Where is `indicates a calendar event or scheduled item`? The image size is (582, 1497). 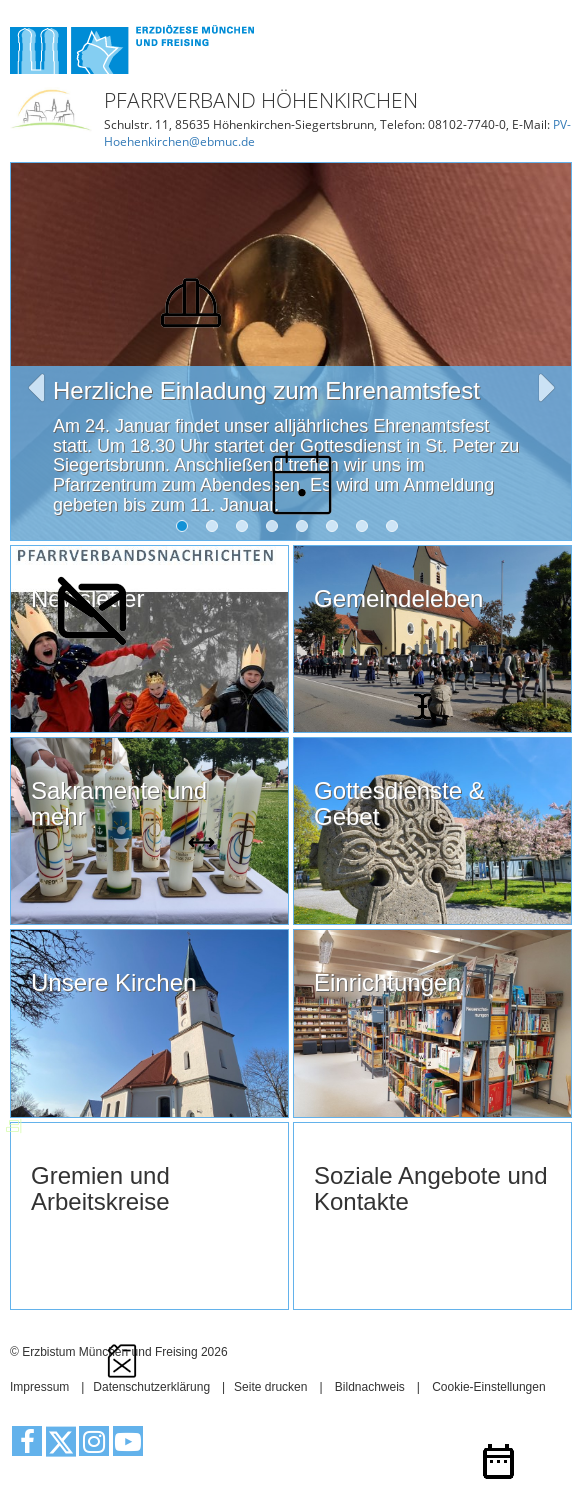 indicates a calendar event or scheduled item is located at coordinates (302, 485).